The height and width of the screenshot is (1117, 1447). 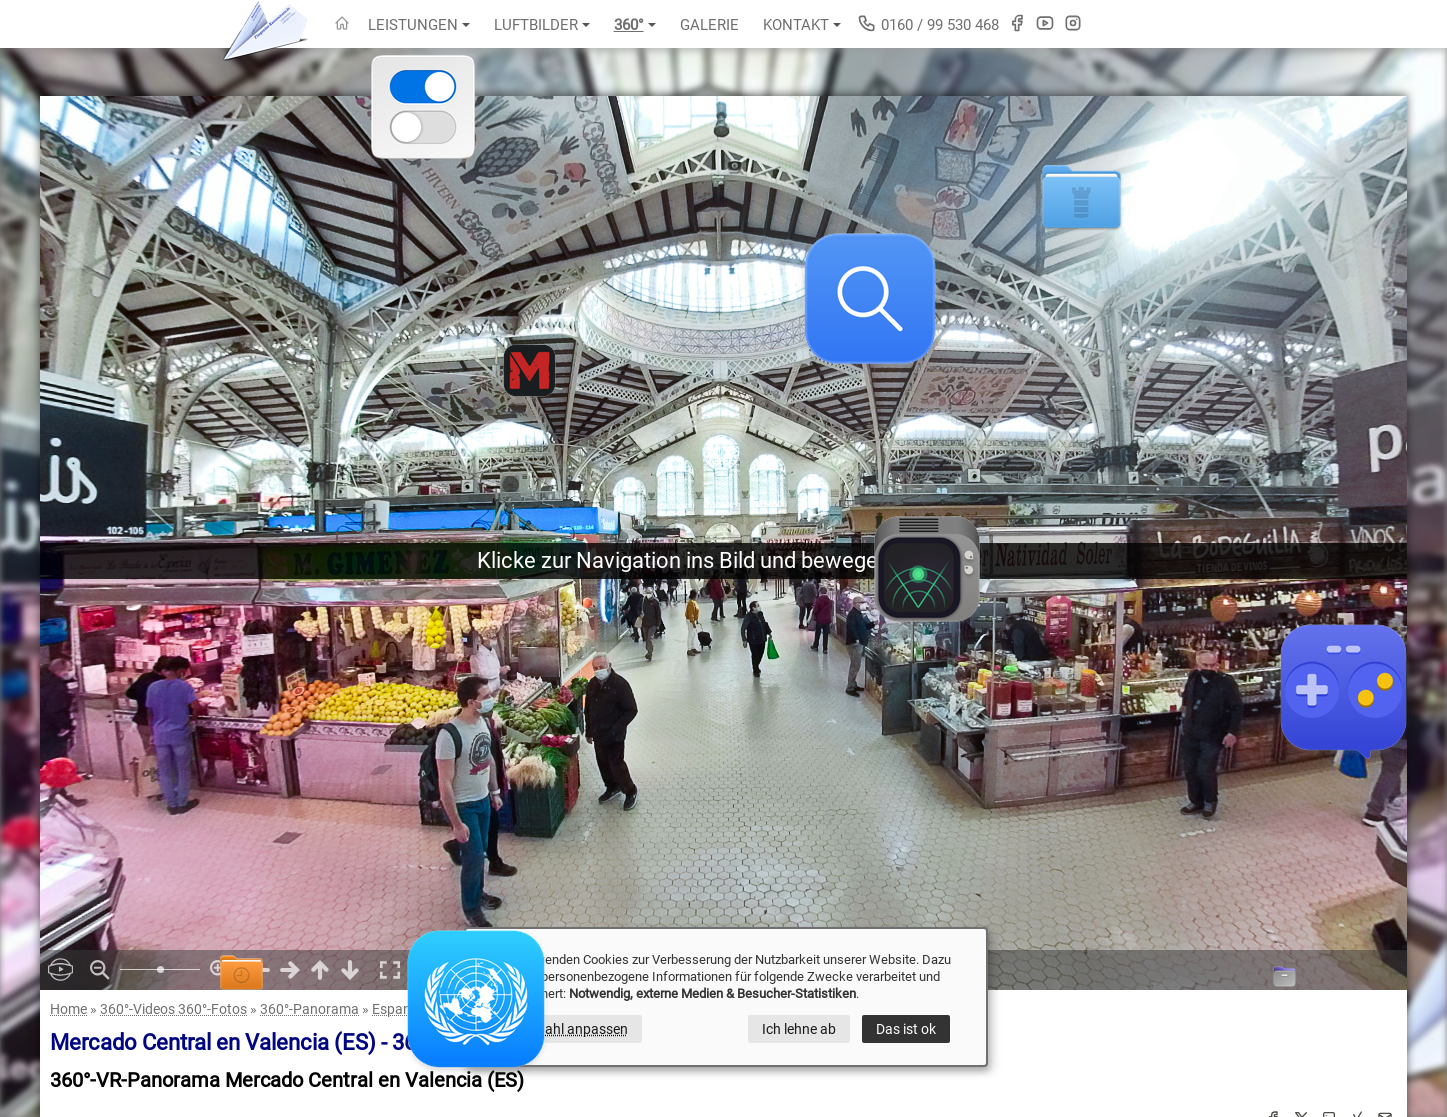 I want to click on open Intego security software folder, so click(x=1081, y=196).